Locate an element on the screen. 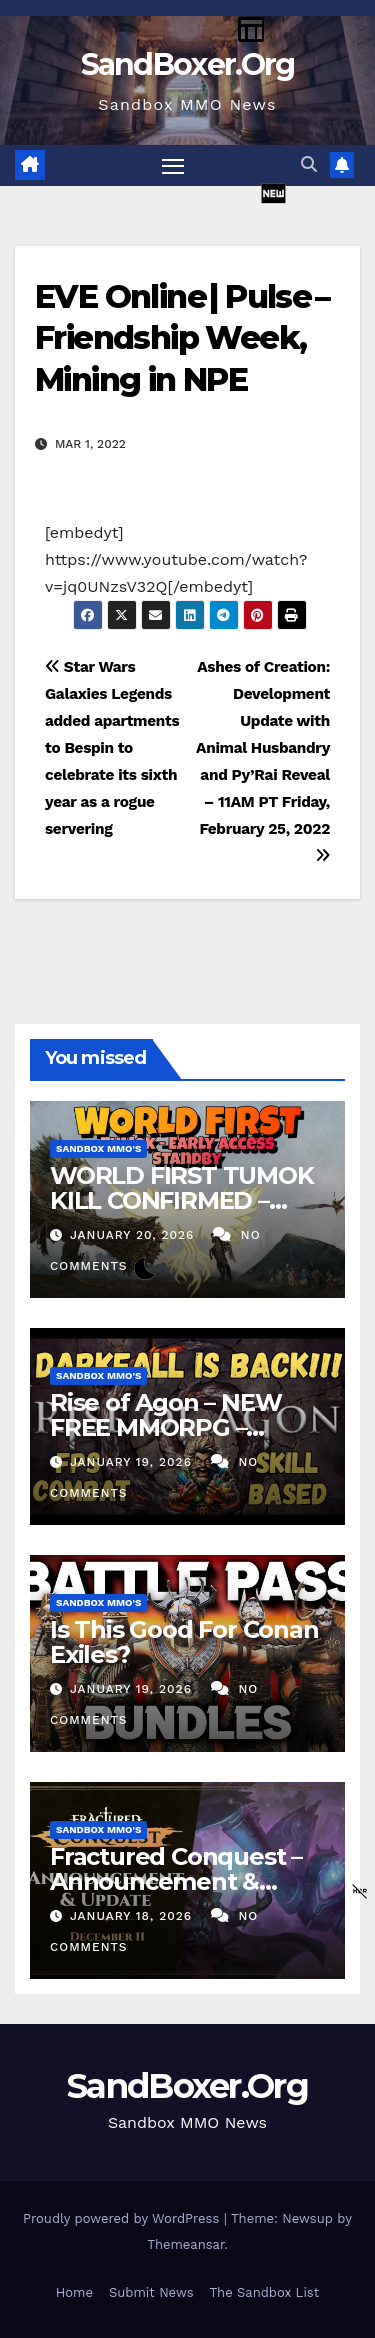 This screenshot has height=2338, width=375. enable bedtime or sleep mode is located at coordinates (145, 1268).